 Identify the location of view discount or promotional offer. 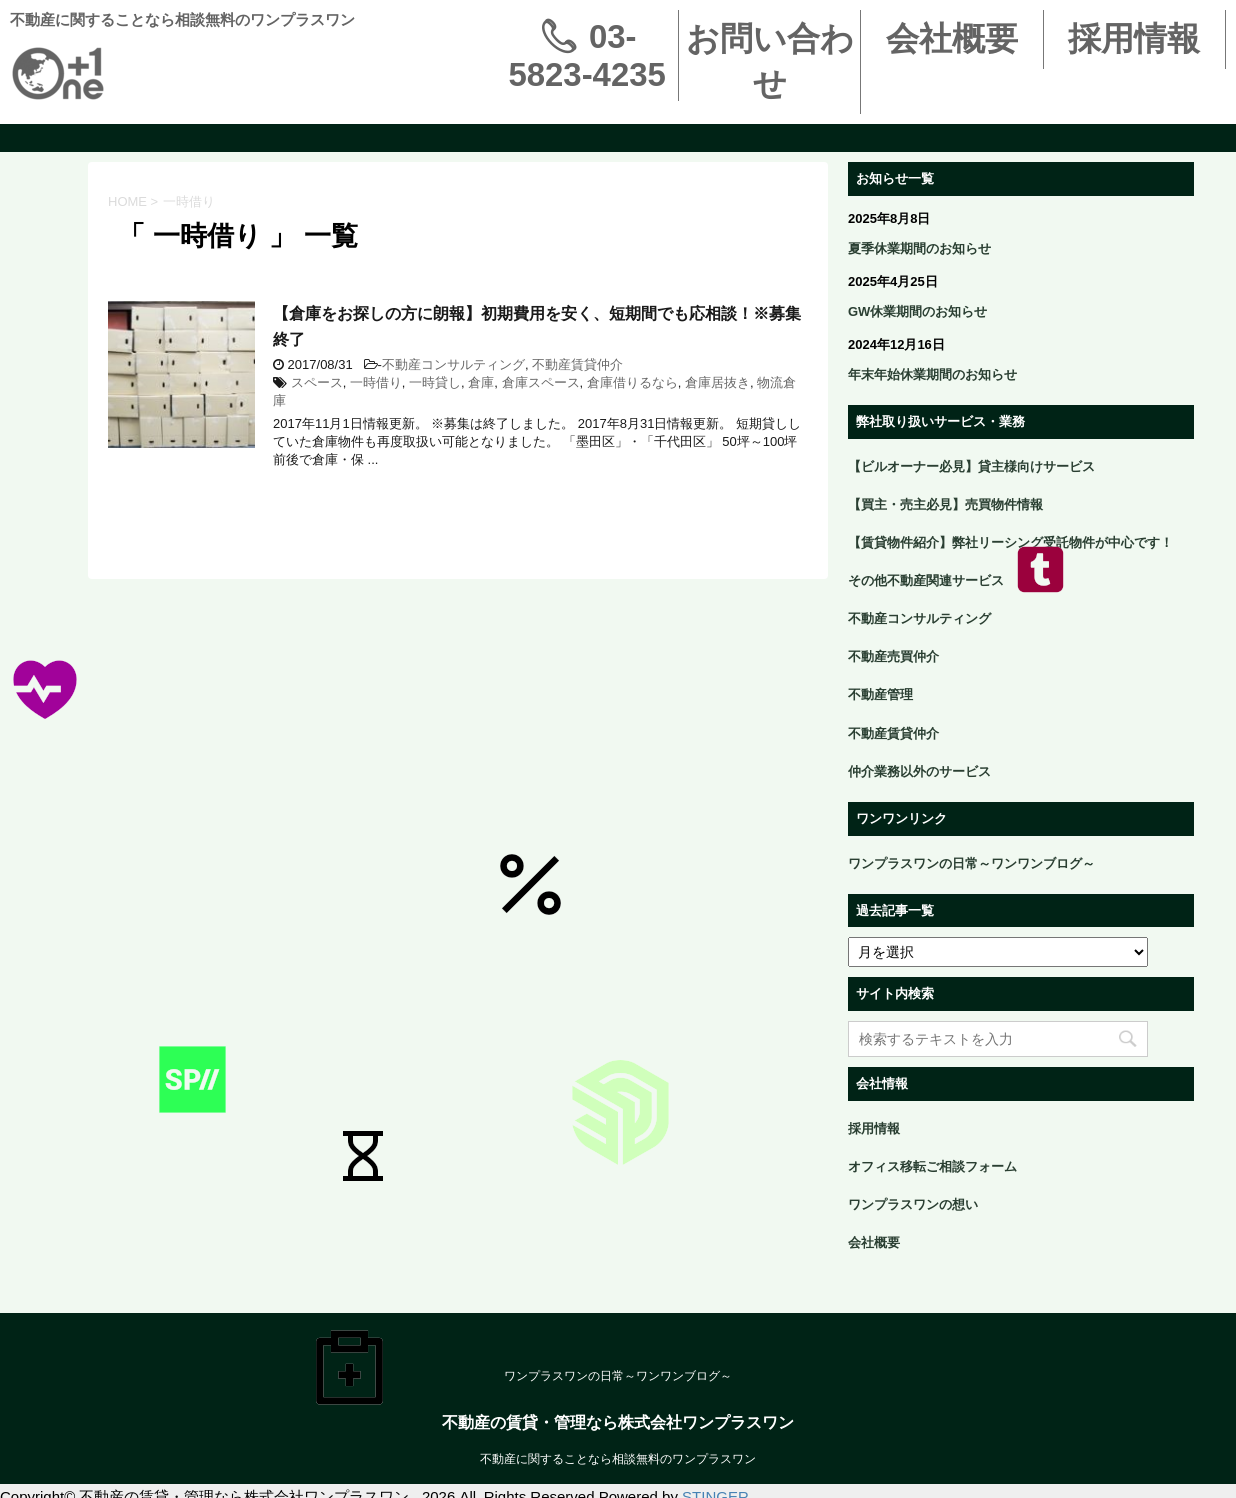
(530, 884).